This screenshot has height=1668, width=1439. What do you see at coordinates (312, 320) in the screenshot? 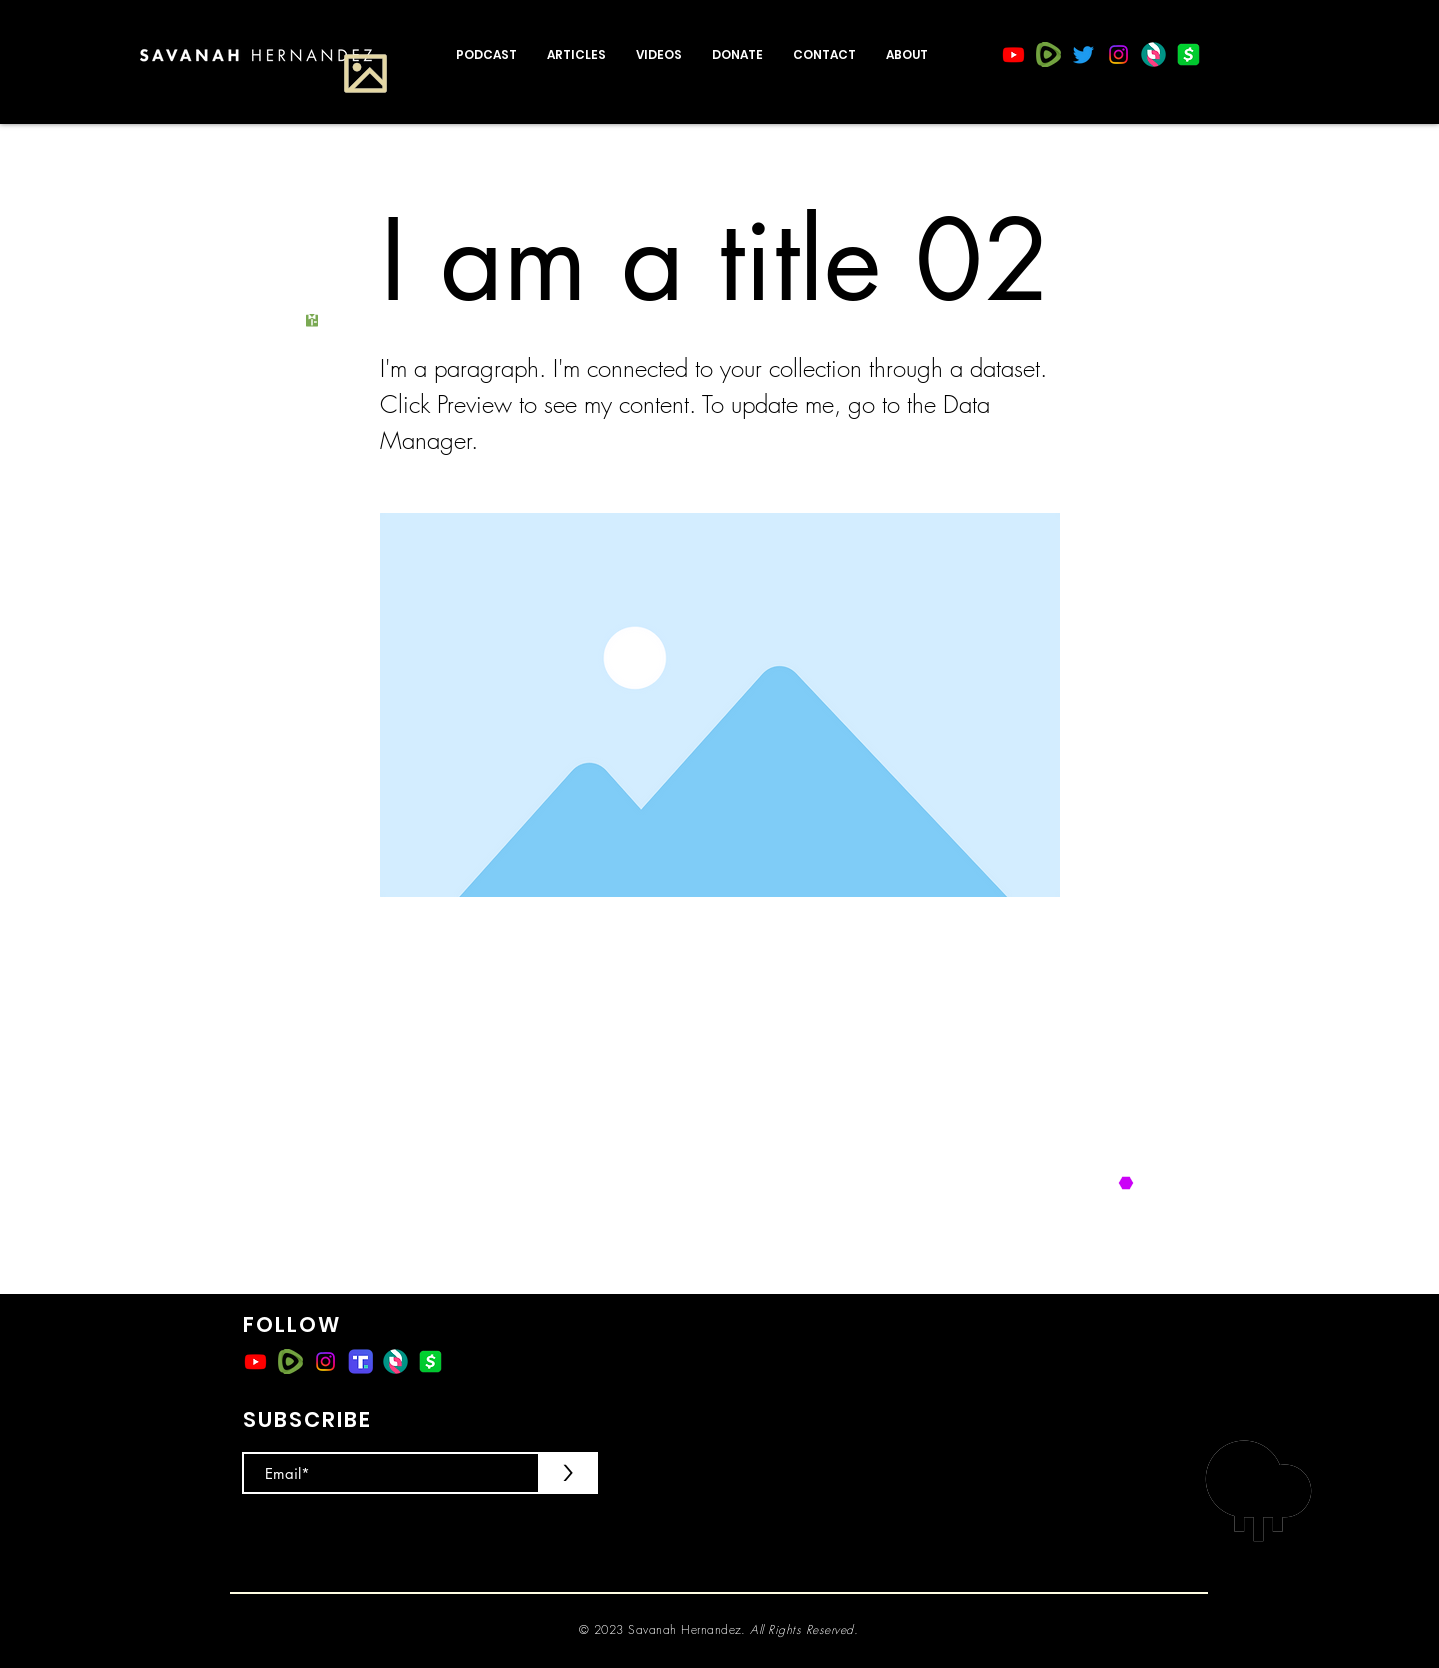
I see `browse clothing or apparel items` at bounding box center [312, 320].